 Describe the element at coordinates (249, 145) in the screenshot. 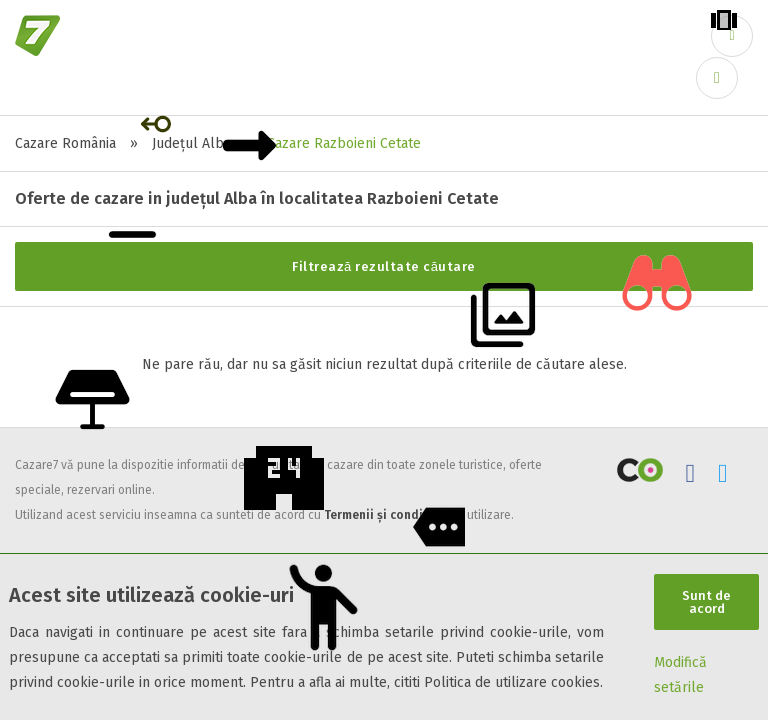

I see `go to next item or step` at that location.